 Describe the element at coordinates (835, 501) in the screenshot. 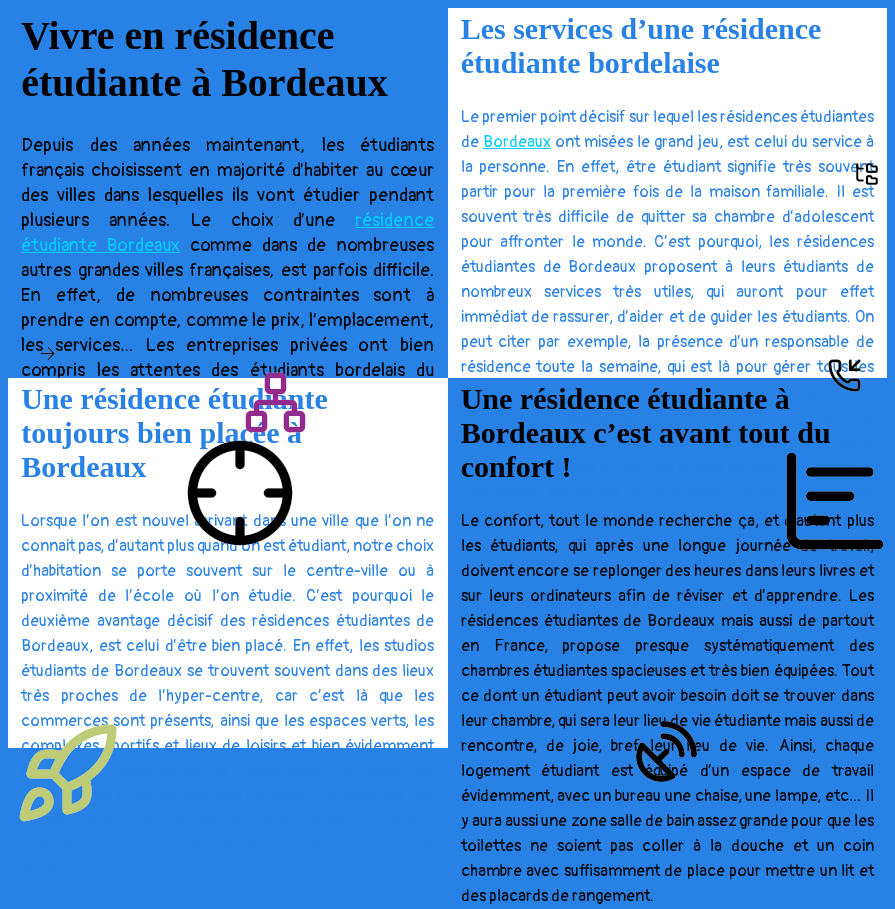

I see `view declining metrics or statistics` at that location.